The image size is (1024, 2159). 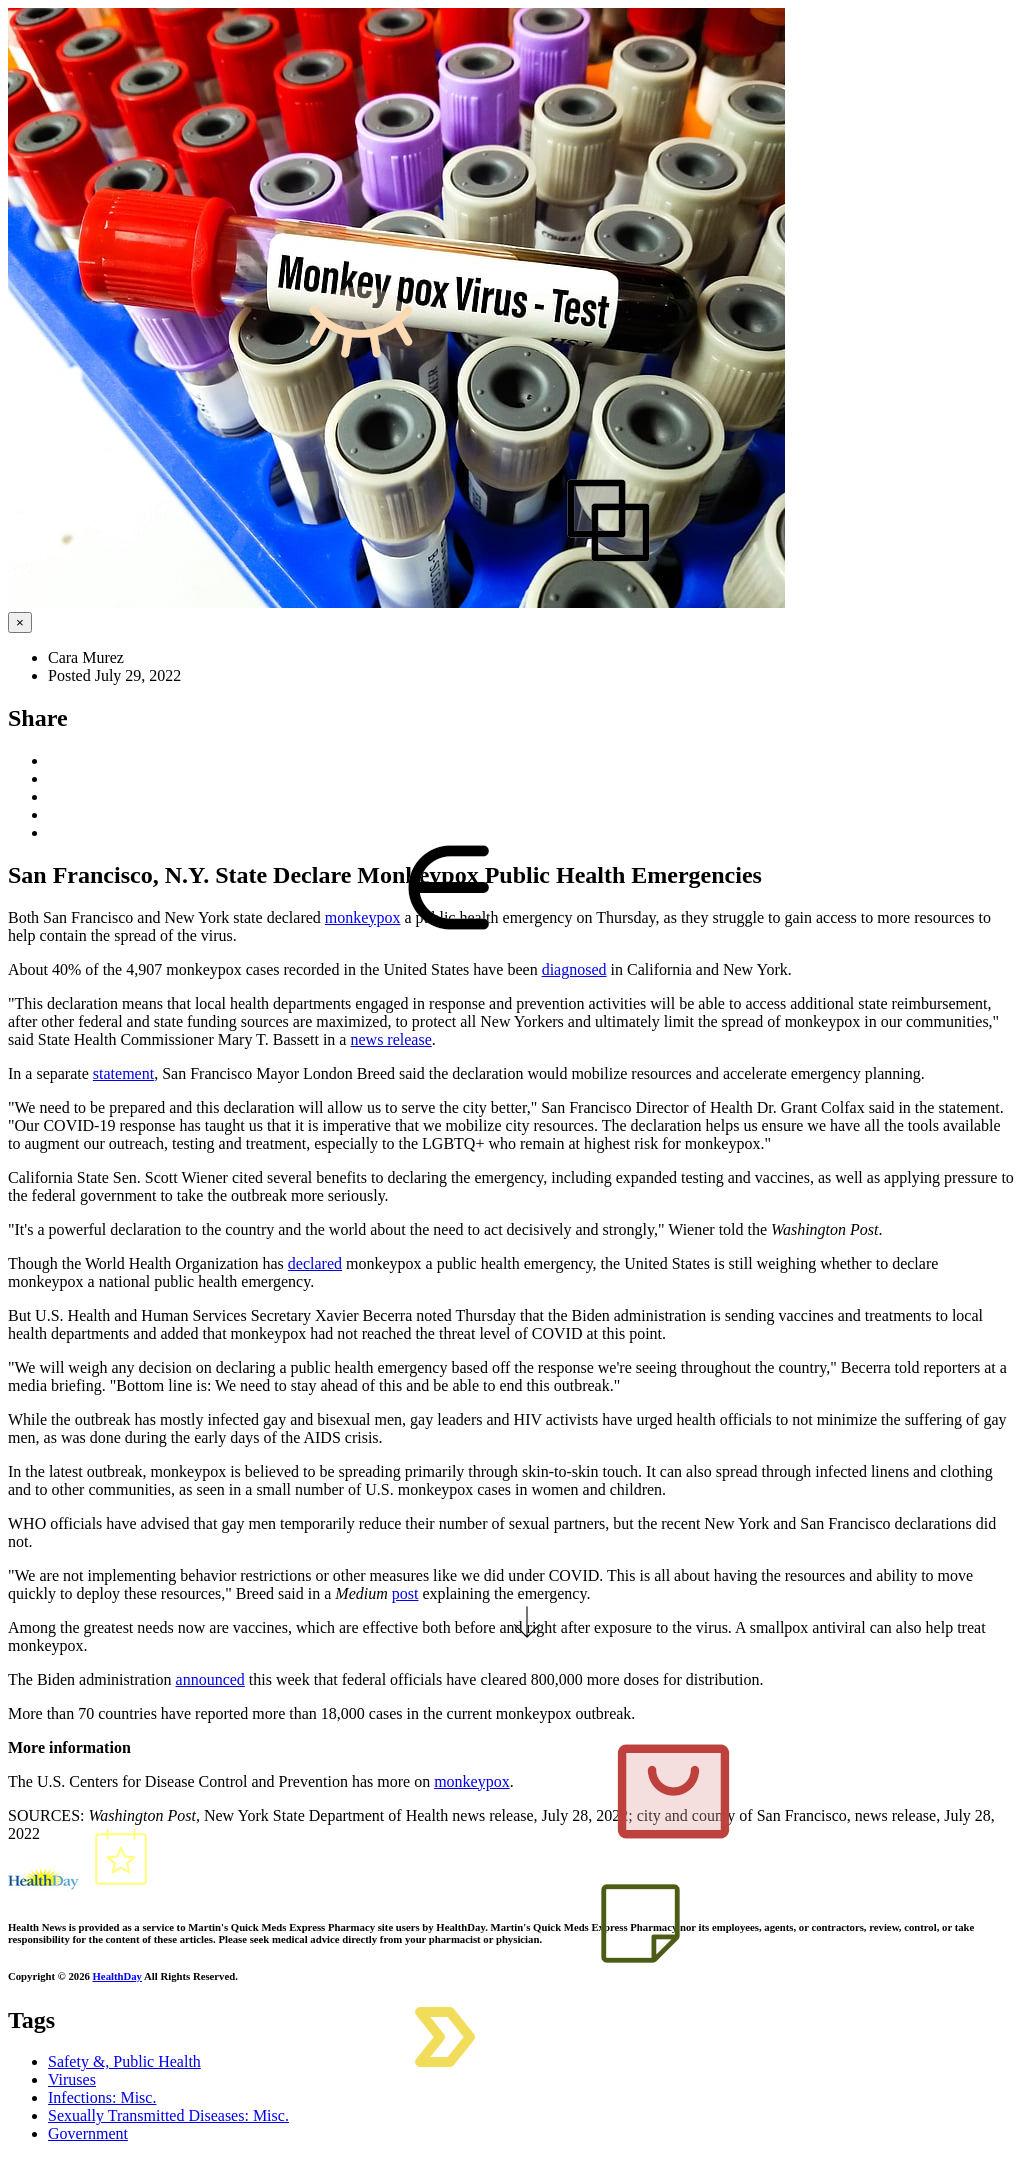 What do you see at coordinates (673, 1791) in the screenshot?
I see `view your shopping bag` at bounding box center [673, 1791].